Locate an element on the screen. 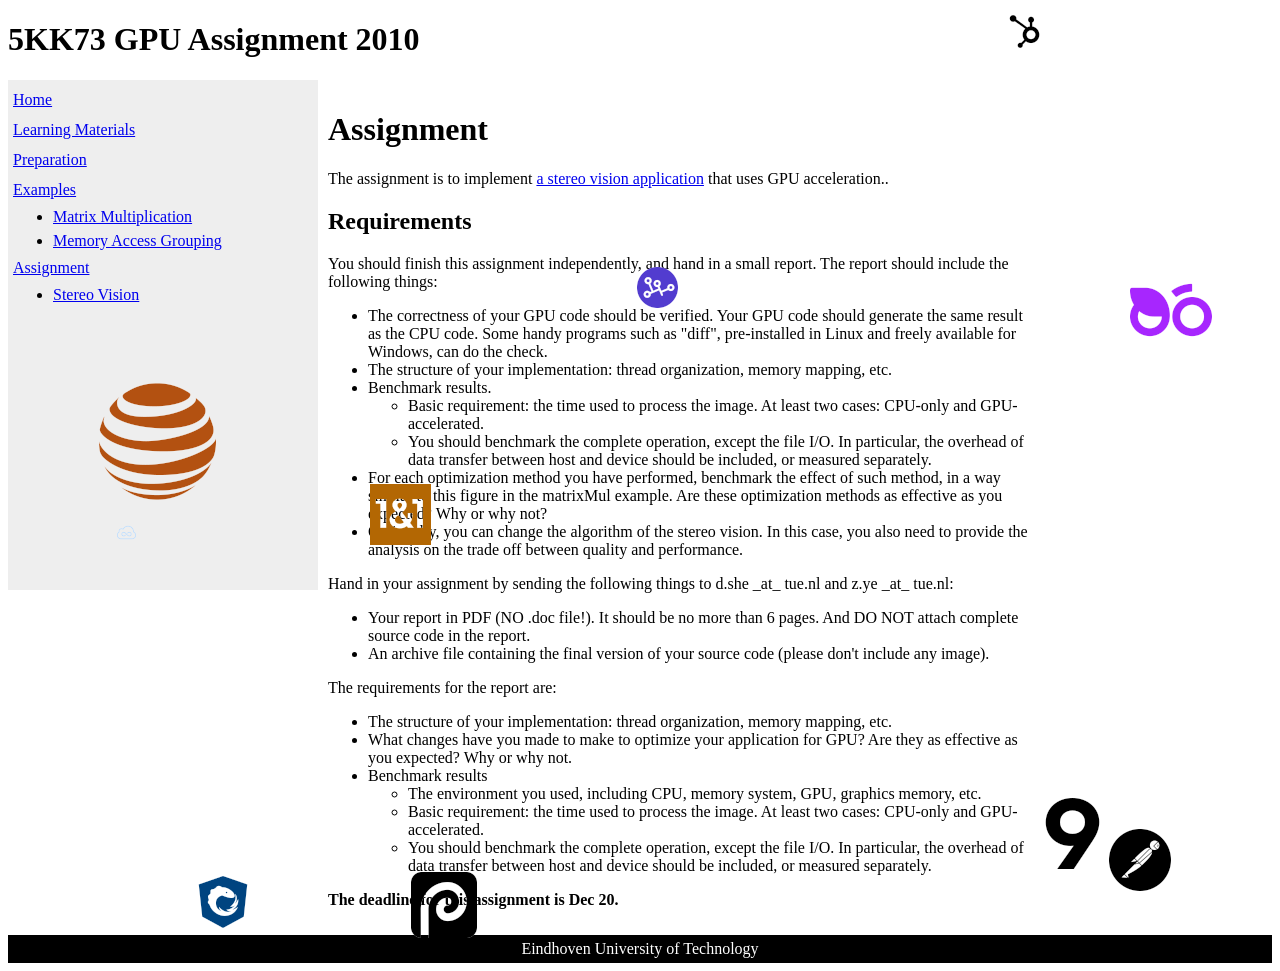  open the nextbike bike-sharing app is located at coordinates (1171, 310).